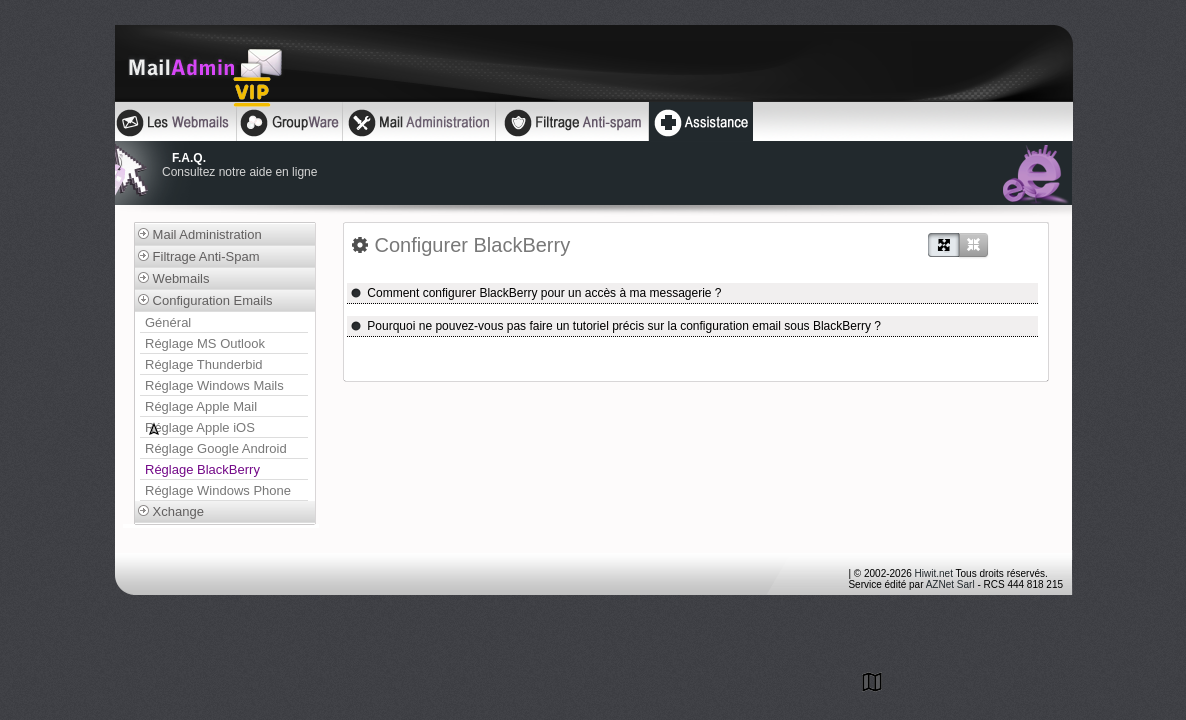  What do you see at coordinates (154, 429) in the screenshot?
I see `start navigation to destination` at bounding box center [154, 429].